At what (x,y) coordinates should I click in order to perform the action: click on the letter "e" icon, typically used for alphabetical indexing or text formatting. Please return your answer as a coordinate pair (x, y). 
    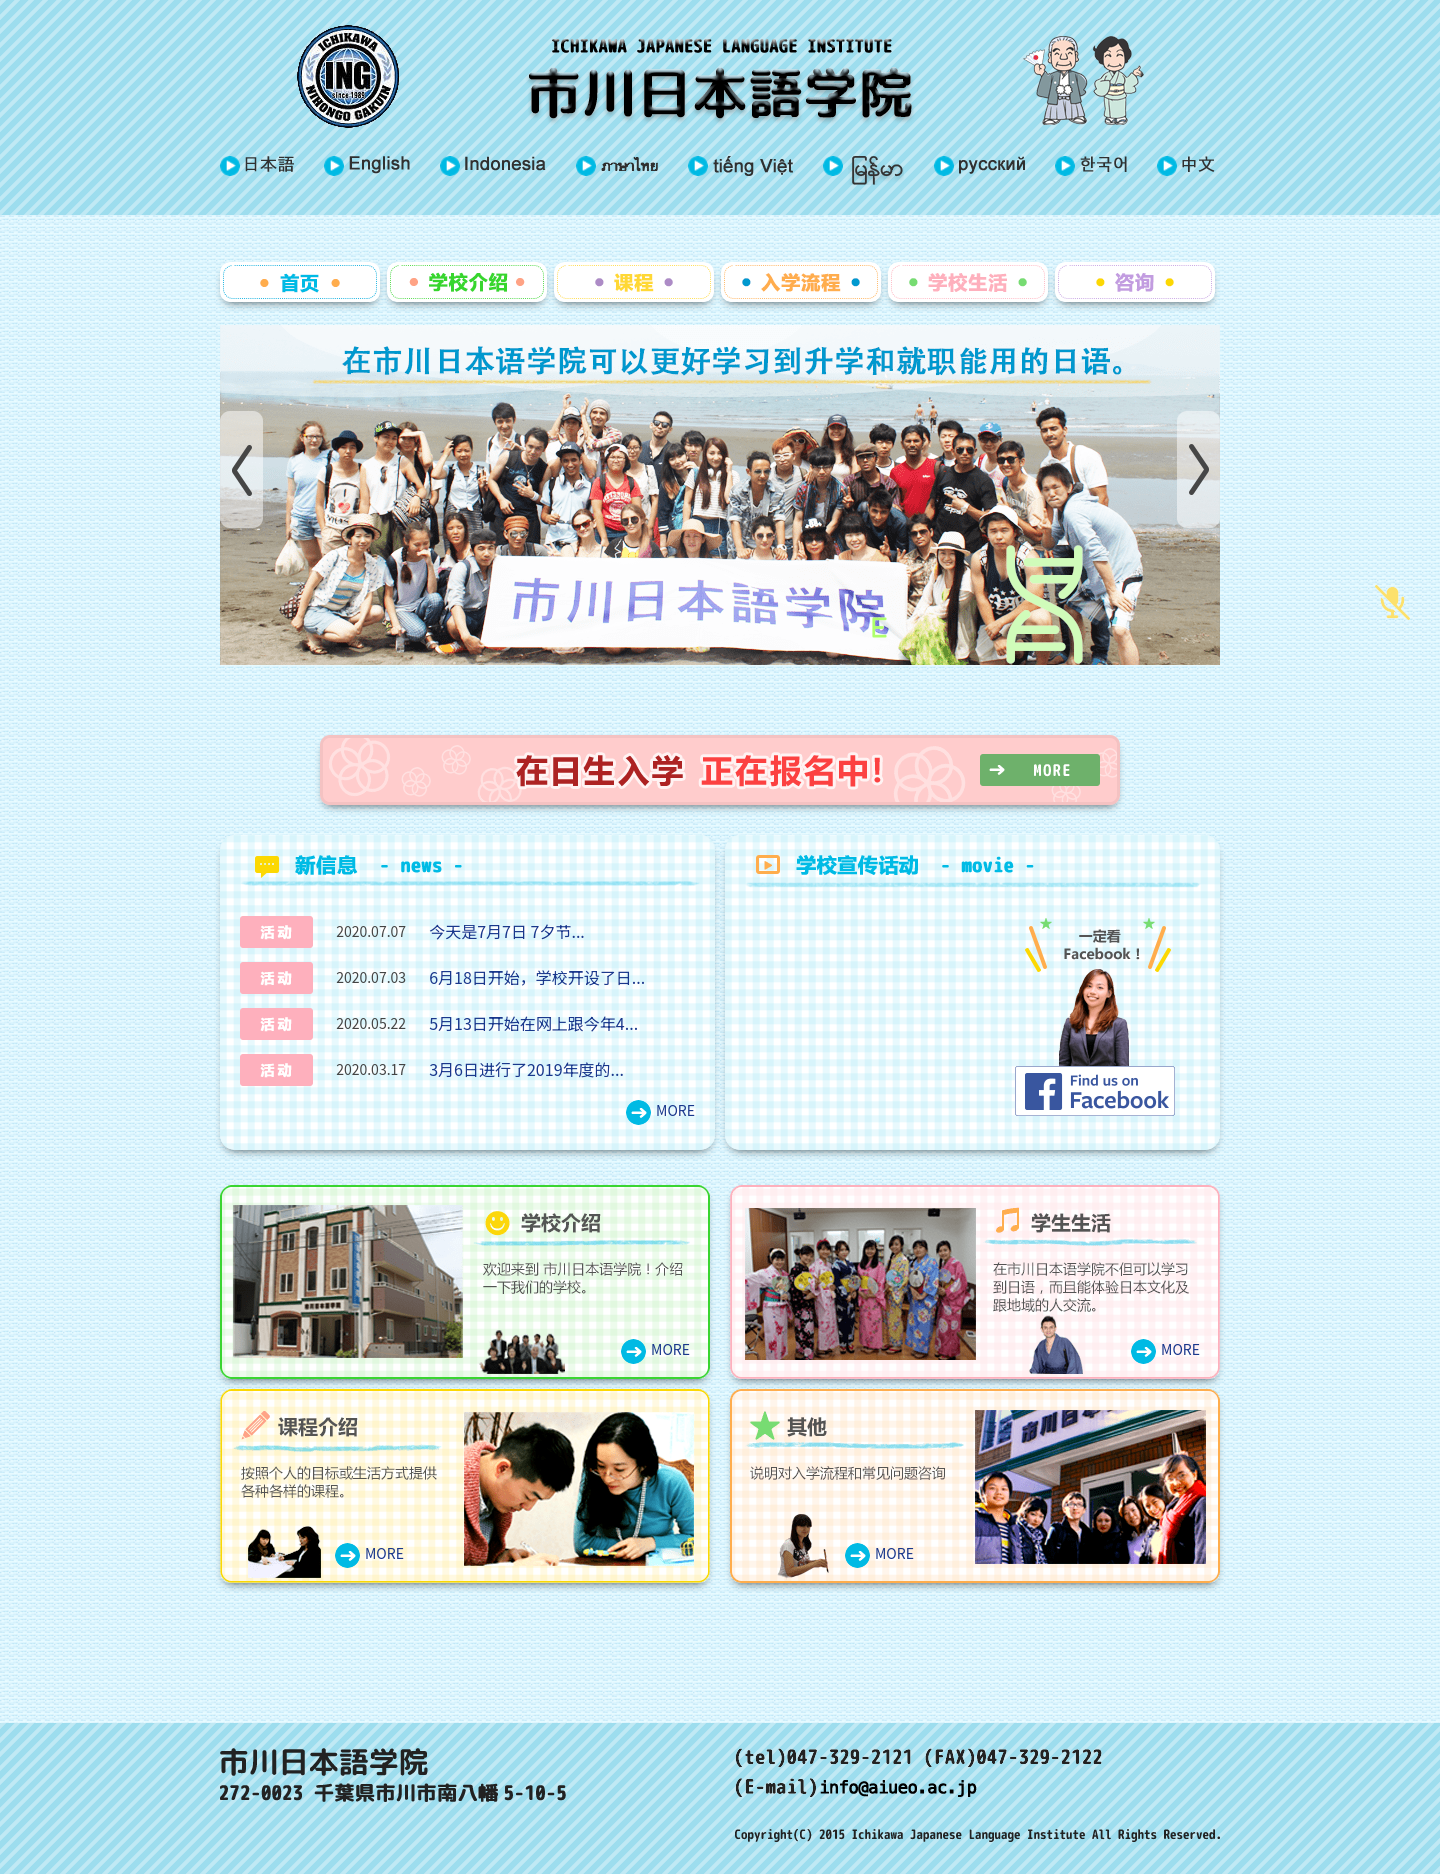
    Looking at the image, I should click on (879, 627).